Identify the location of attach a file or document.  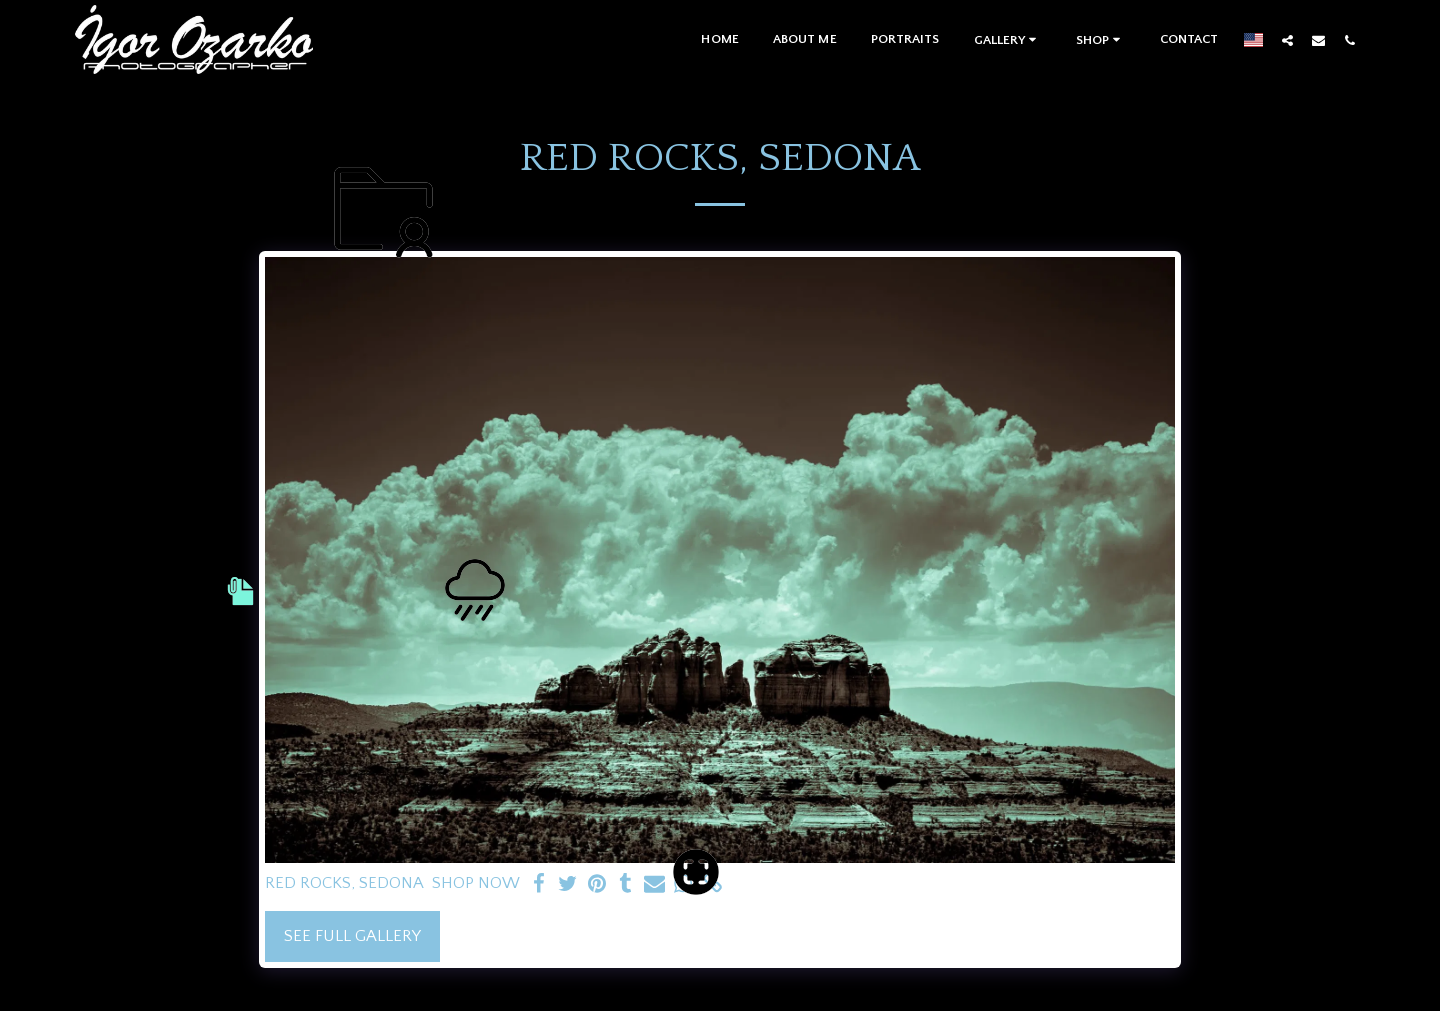
(240, 591).